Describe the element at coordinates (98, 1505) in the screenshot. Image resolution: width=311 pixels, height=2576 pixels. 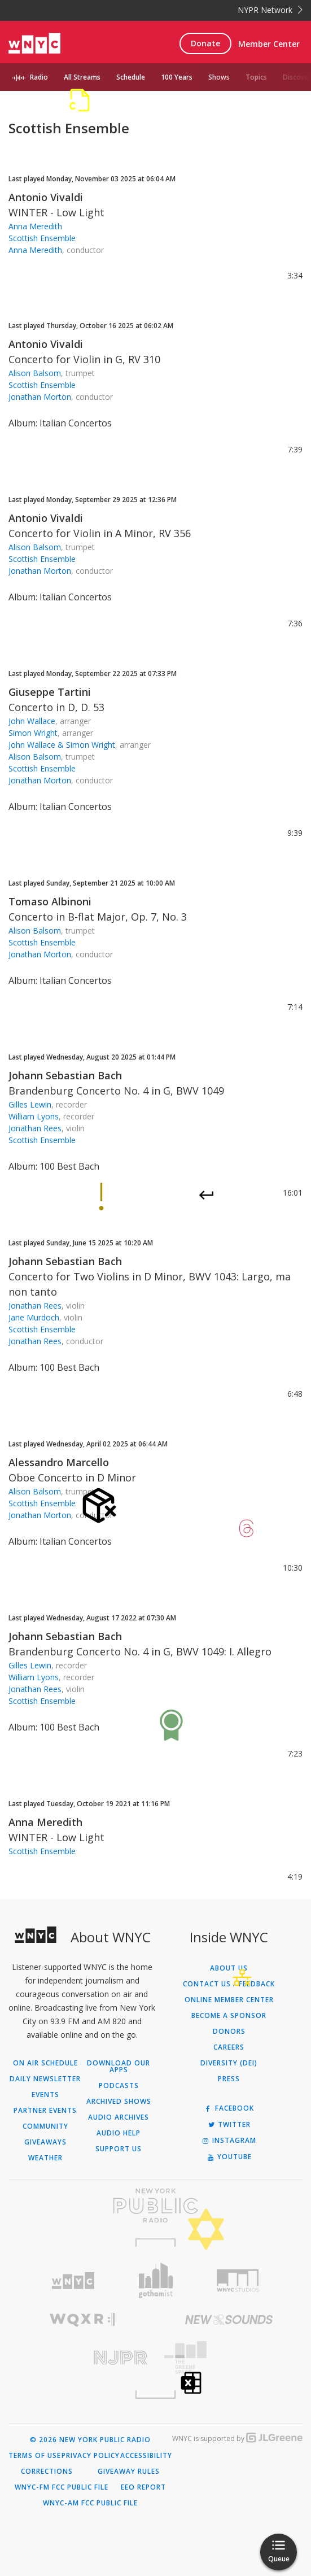
I see `cancel or remove a package from order` at that location.